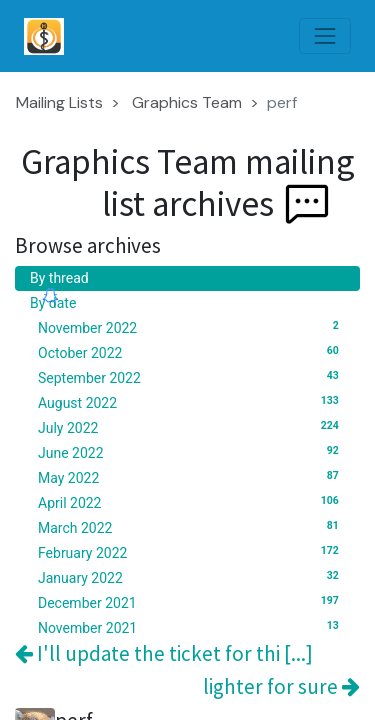 Image resolution: width=375 pixels, height=720 pixels. Describe the element at coordinates (307, 201) in the screenshot. I see `open chat or messaging` at that location.